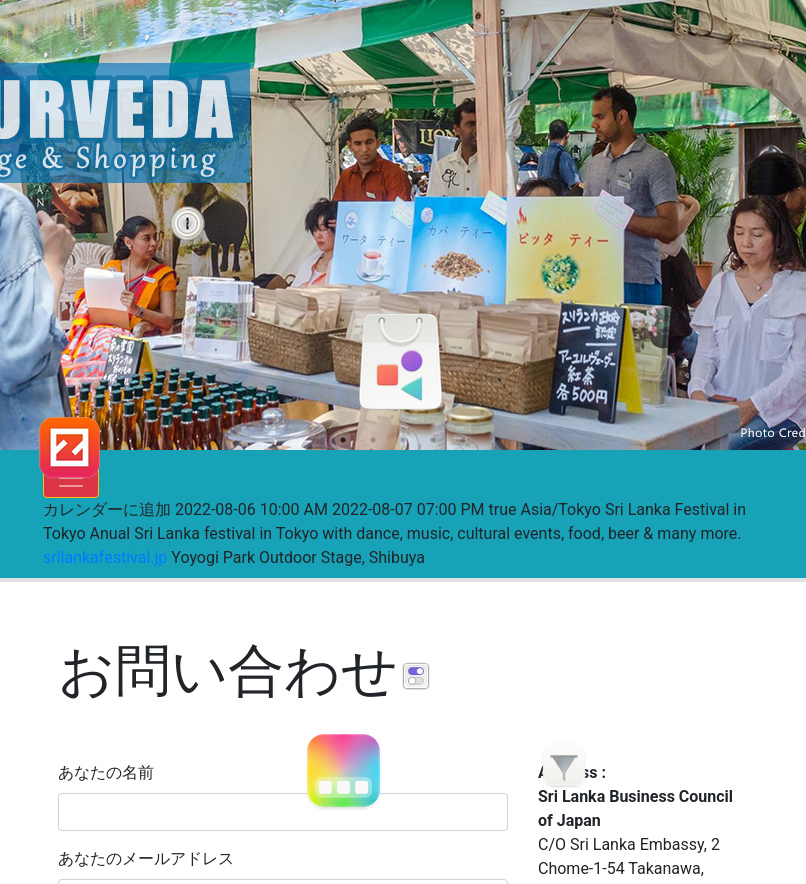 The image size is (806, 884). What do you see at coordinates (69, 447) in the screenshot?
I see `open Zrythm digital audio workstation` at bounding box center [69, 447].